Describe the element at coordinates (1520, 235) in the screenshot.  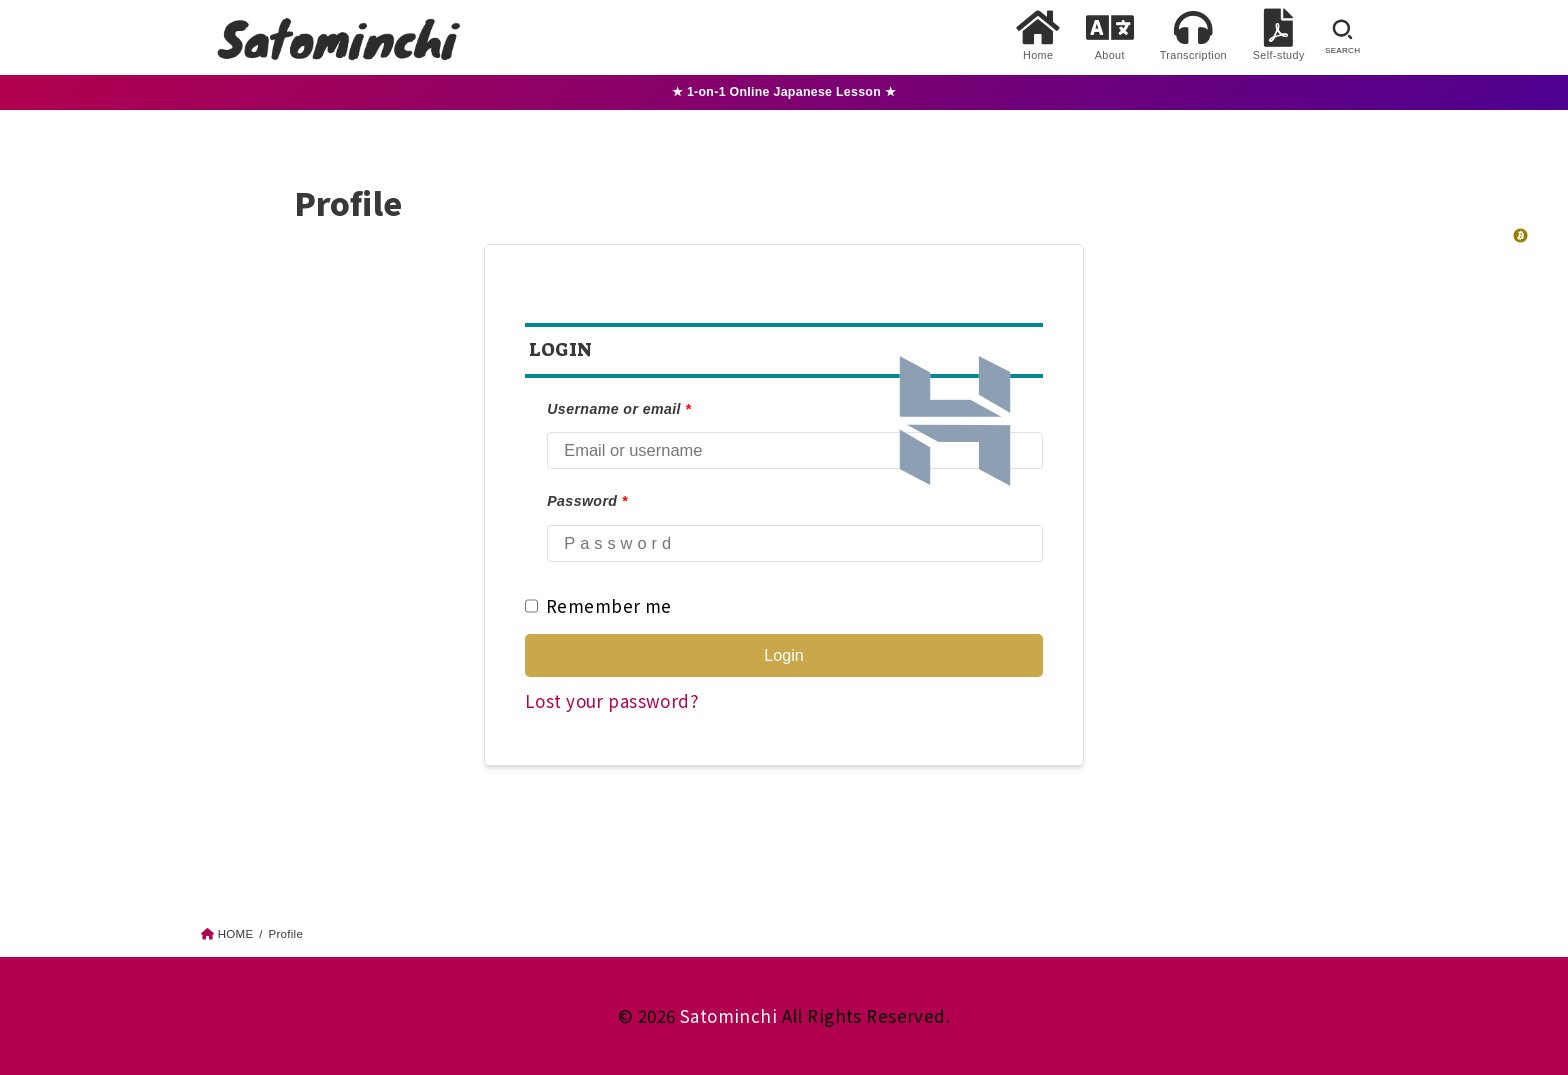
I see `bitcoin logo` at that location.